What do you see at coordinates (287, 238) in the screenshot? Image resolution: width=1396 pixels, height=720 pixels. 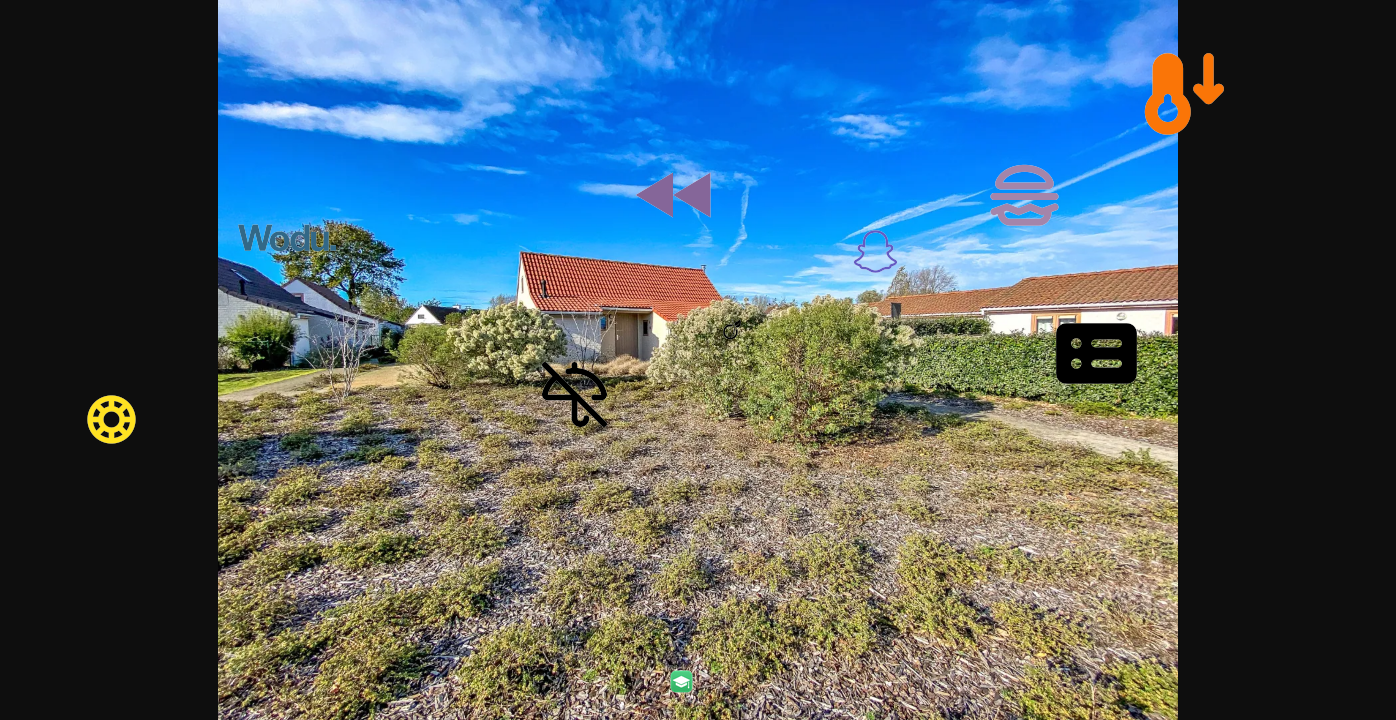 I see `wodu brand logo` at bounding box center [287, 238].